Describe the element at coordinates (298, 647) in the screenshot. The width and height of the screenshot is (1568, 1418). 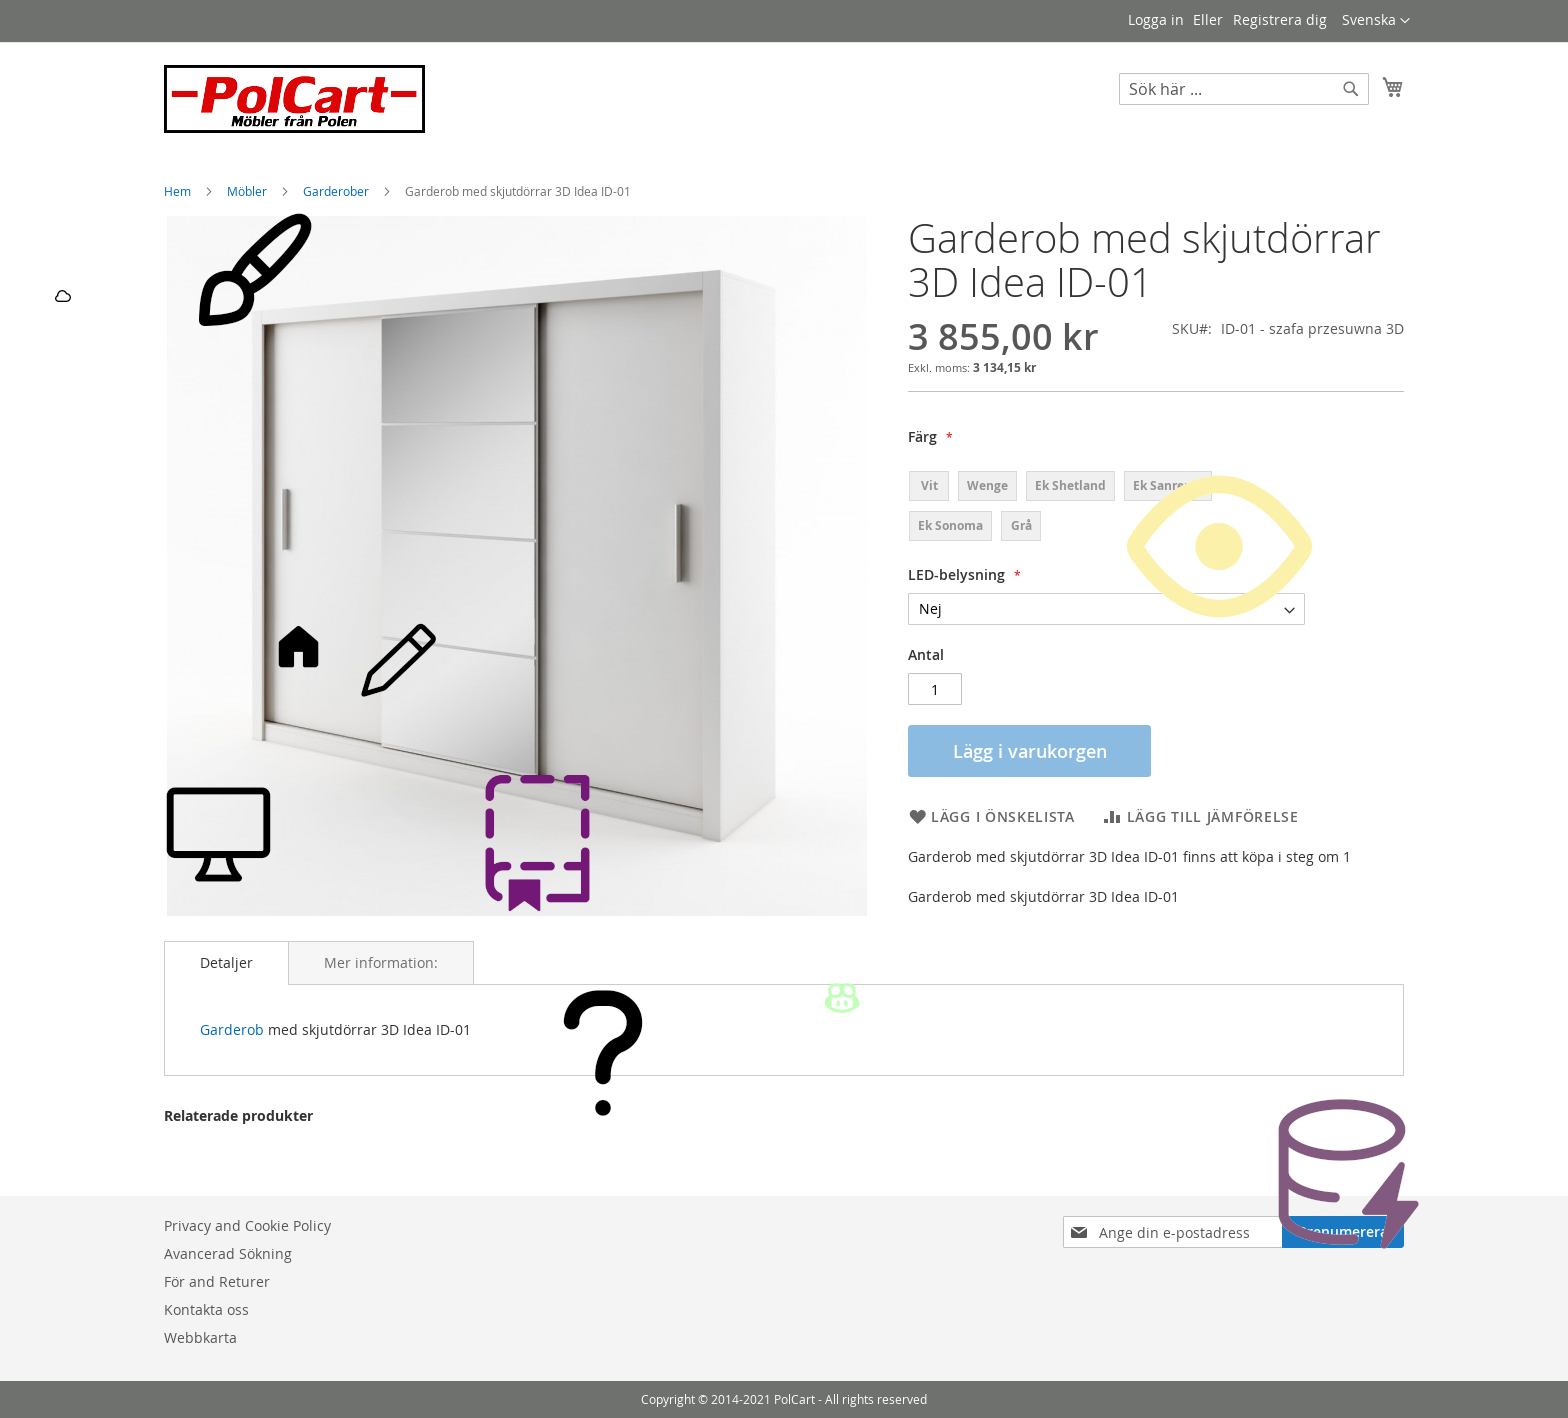
I see `navigate to home screen` at that location.